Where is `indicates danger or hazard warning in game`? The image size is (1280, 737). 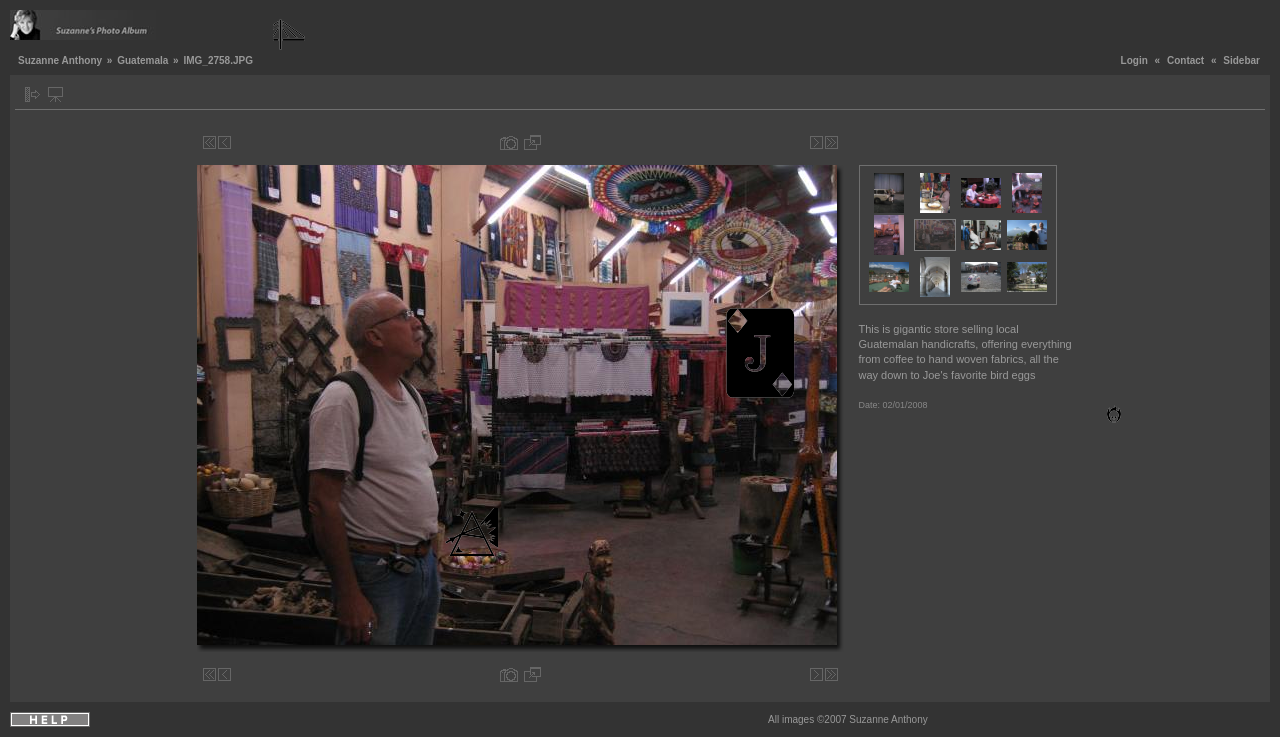
indicates danger or hazard warning in game is located at coordinates (1114, 414).